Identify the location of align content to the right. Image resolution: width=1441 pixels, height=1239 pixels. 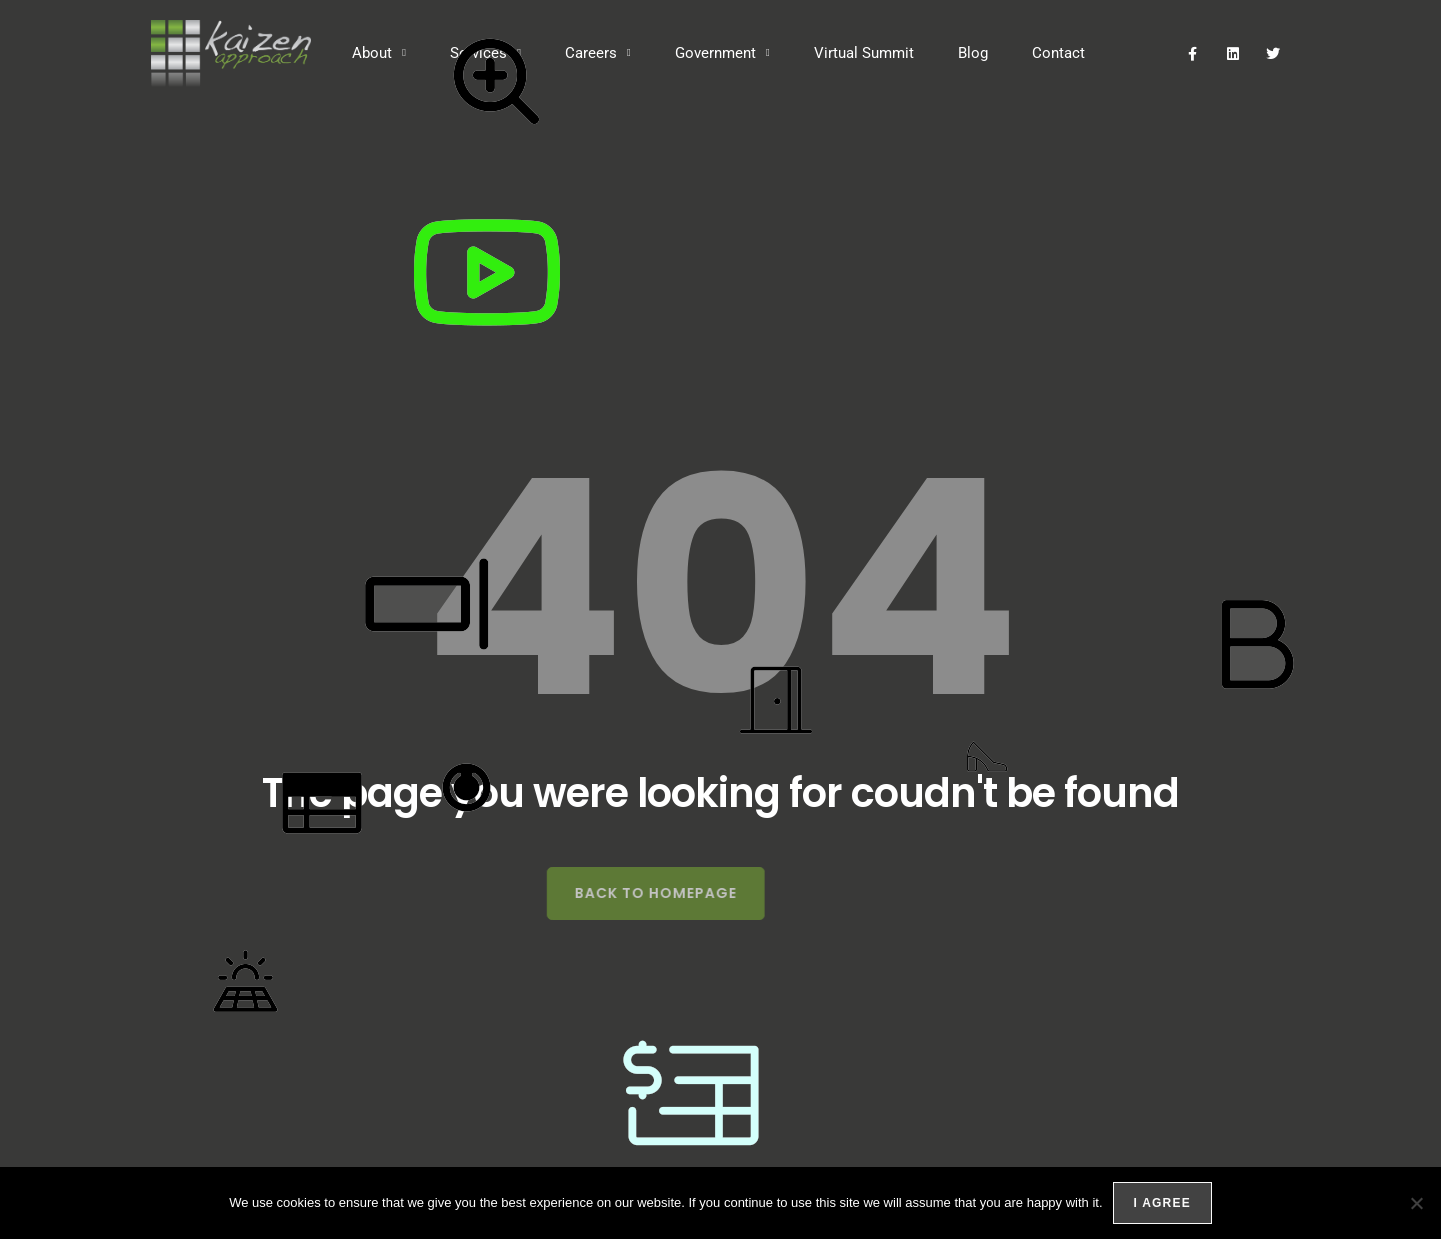
(429, 604).